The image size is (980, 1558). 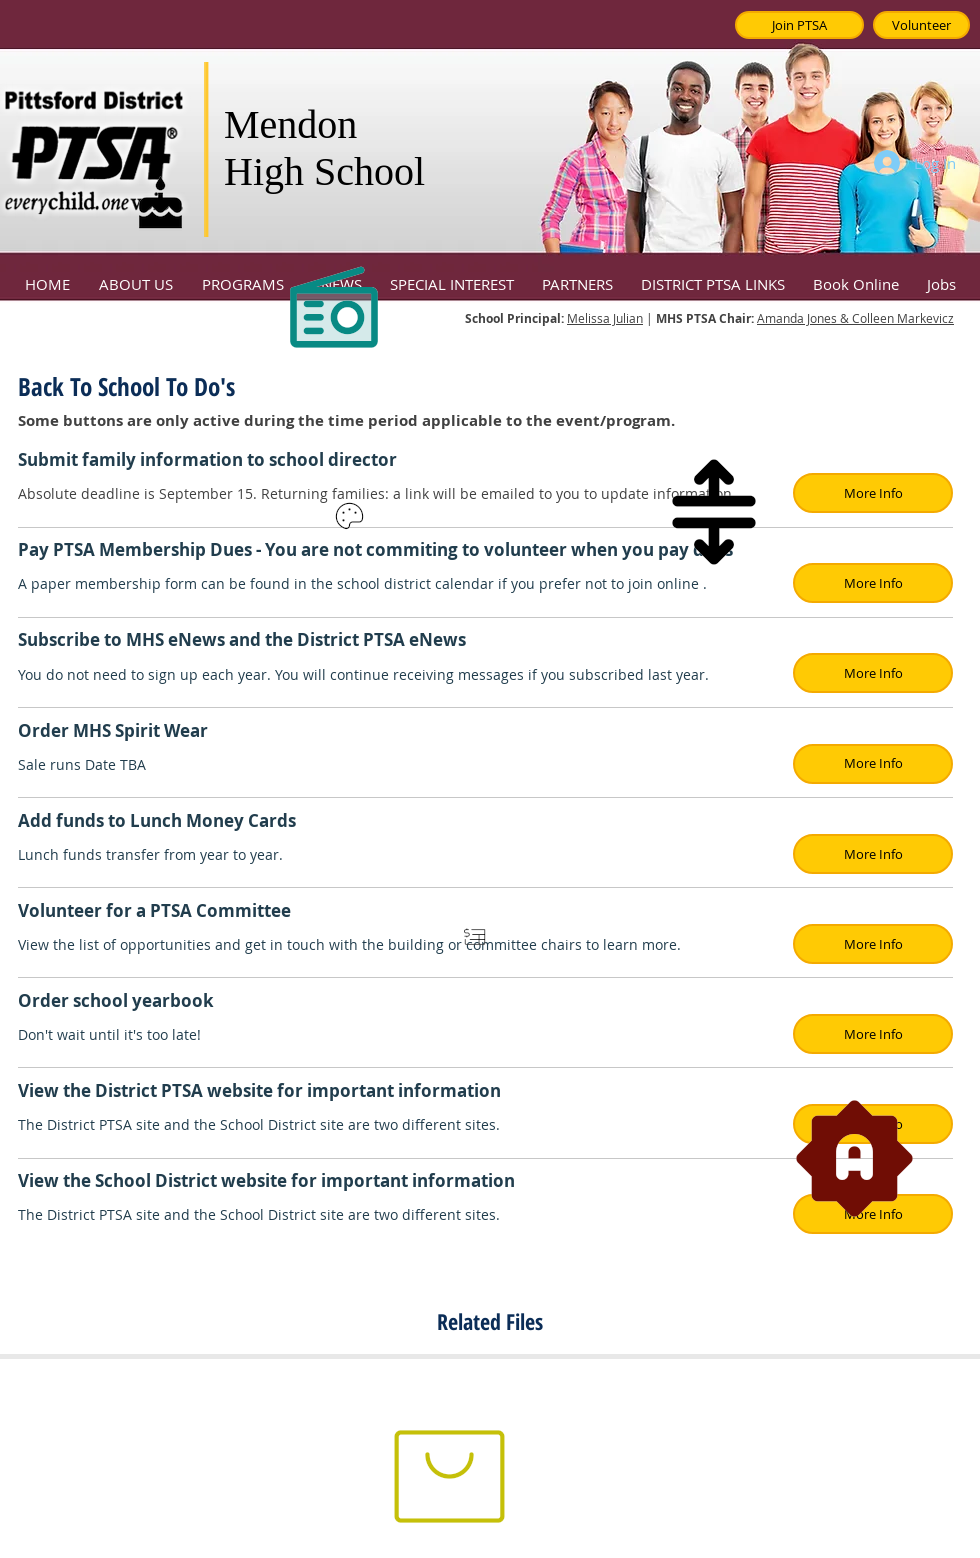 What do you see at coordinates (854, 1158) in the screenshot?
I see `enable automatic brightness adjustment` at bounding box center [854, 1158].